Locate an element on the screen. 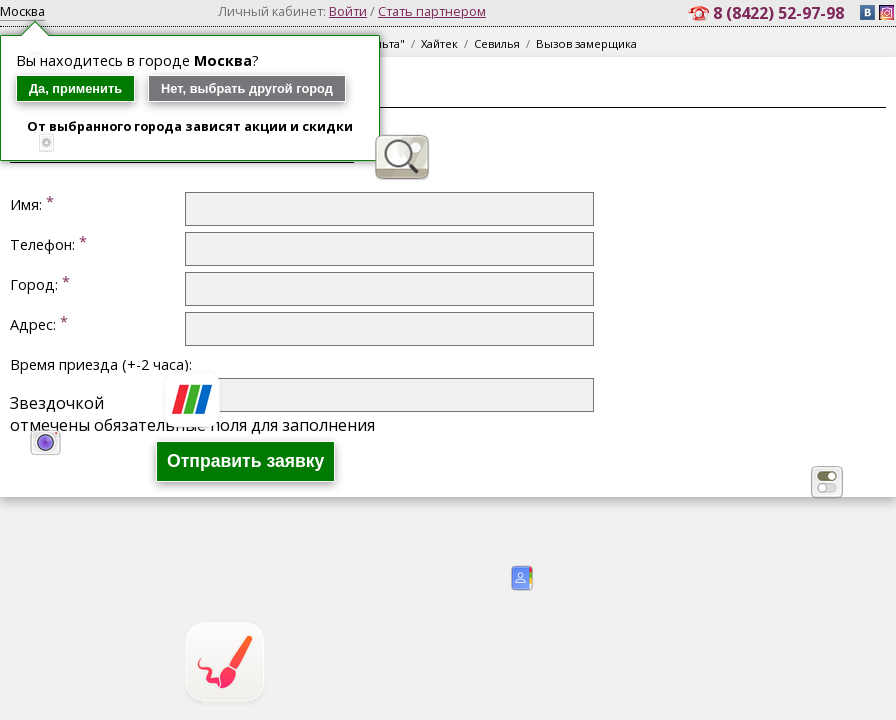  open the contacts app is located at coordinates (522, 578).